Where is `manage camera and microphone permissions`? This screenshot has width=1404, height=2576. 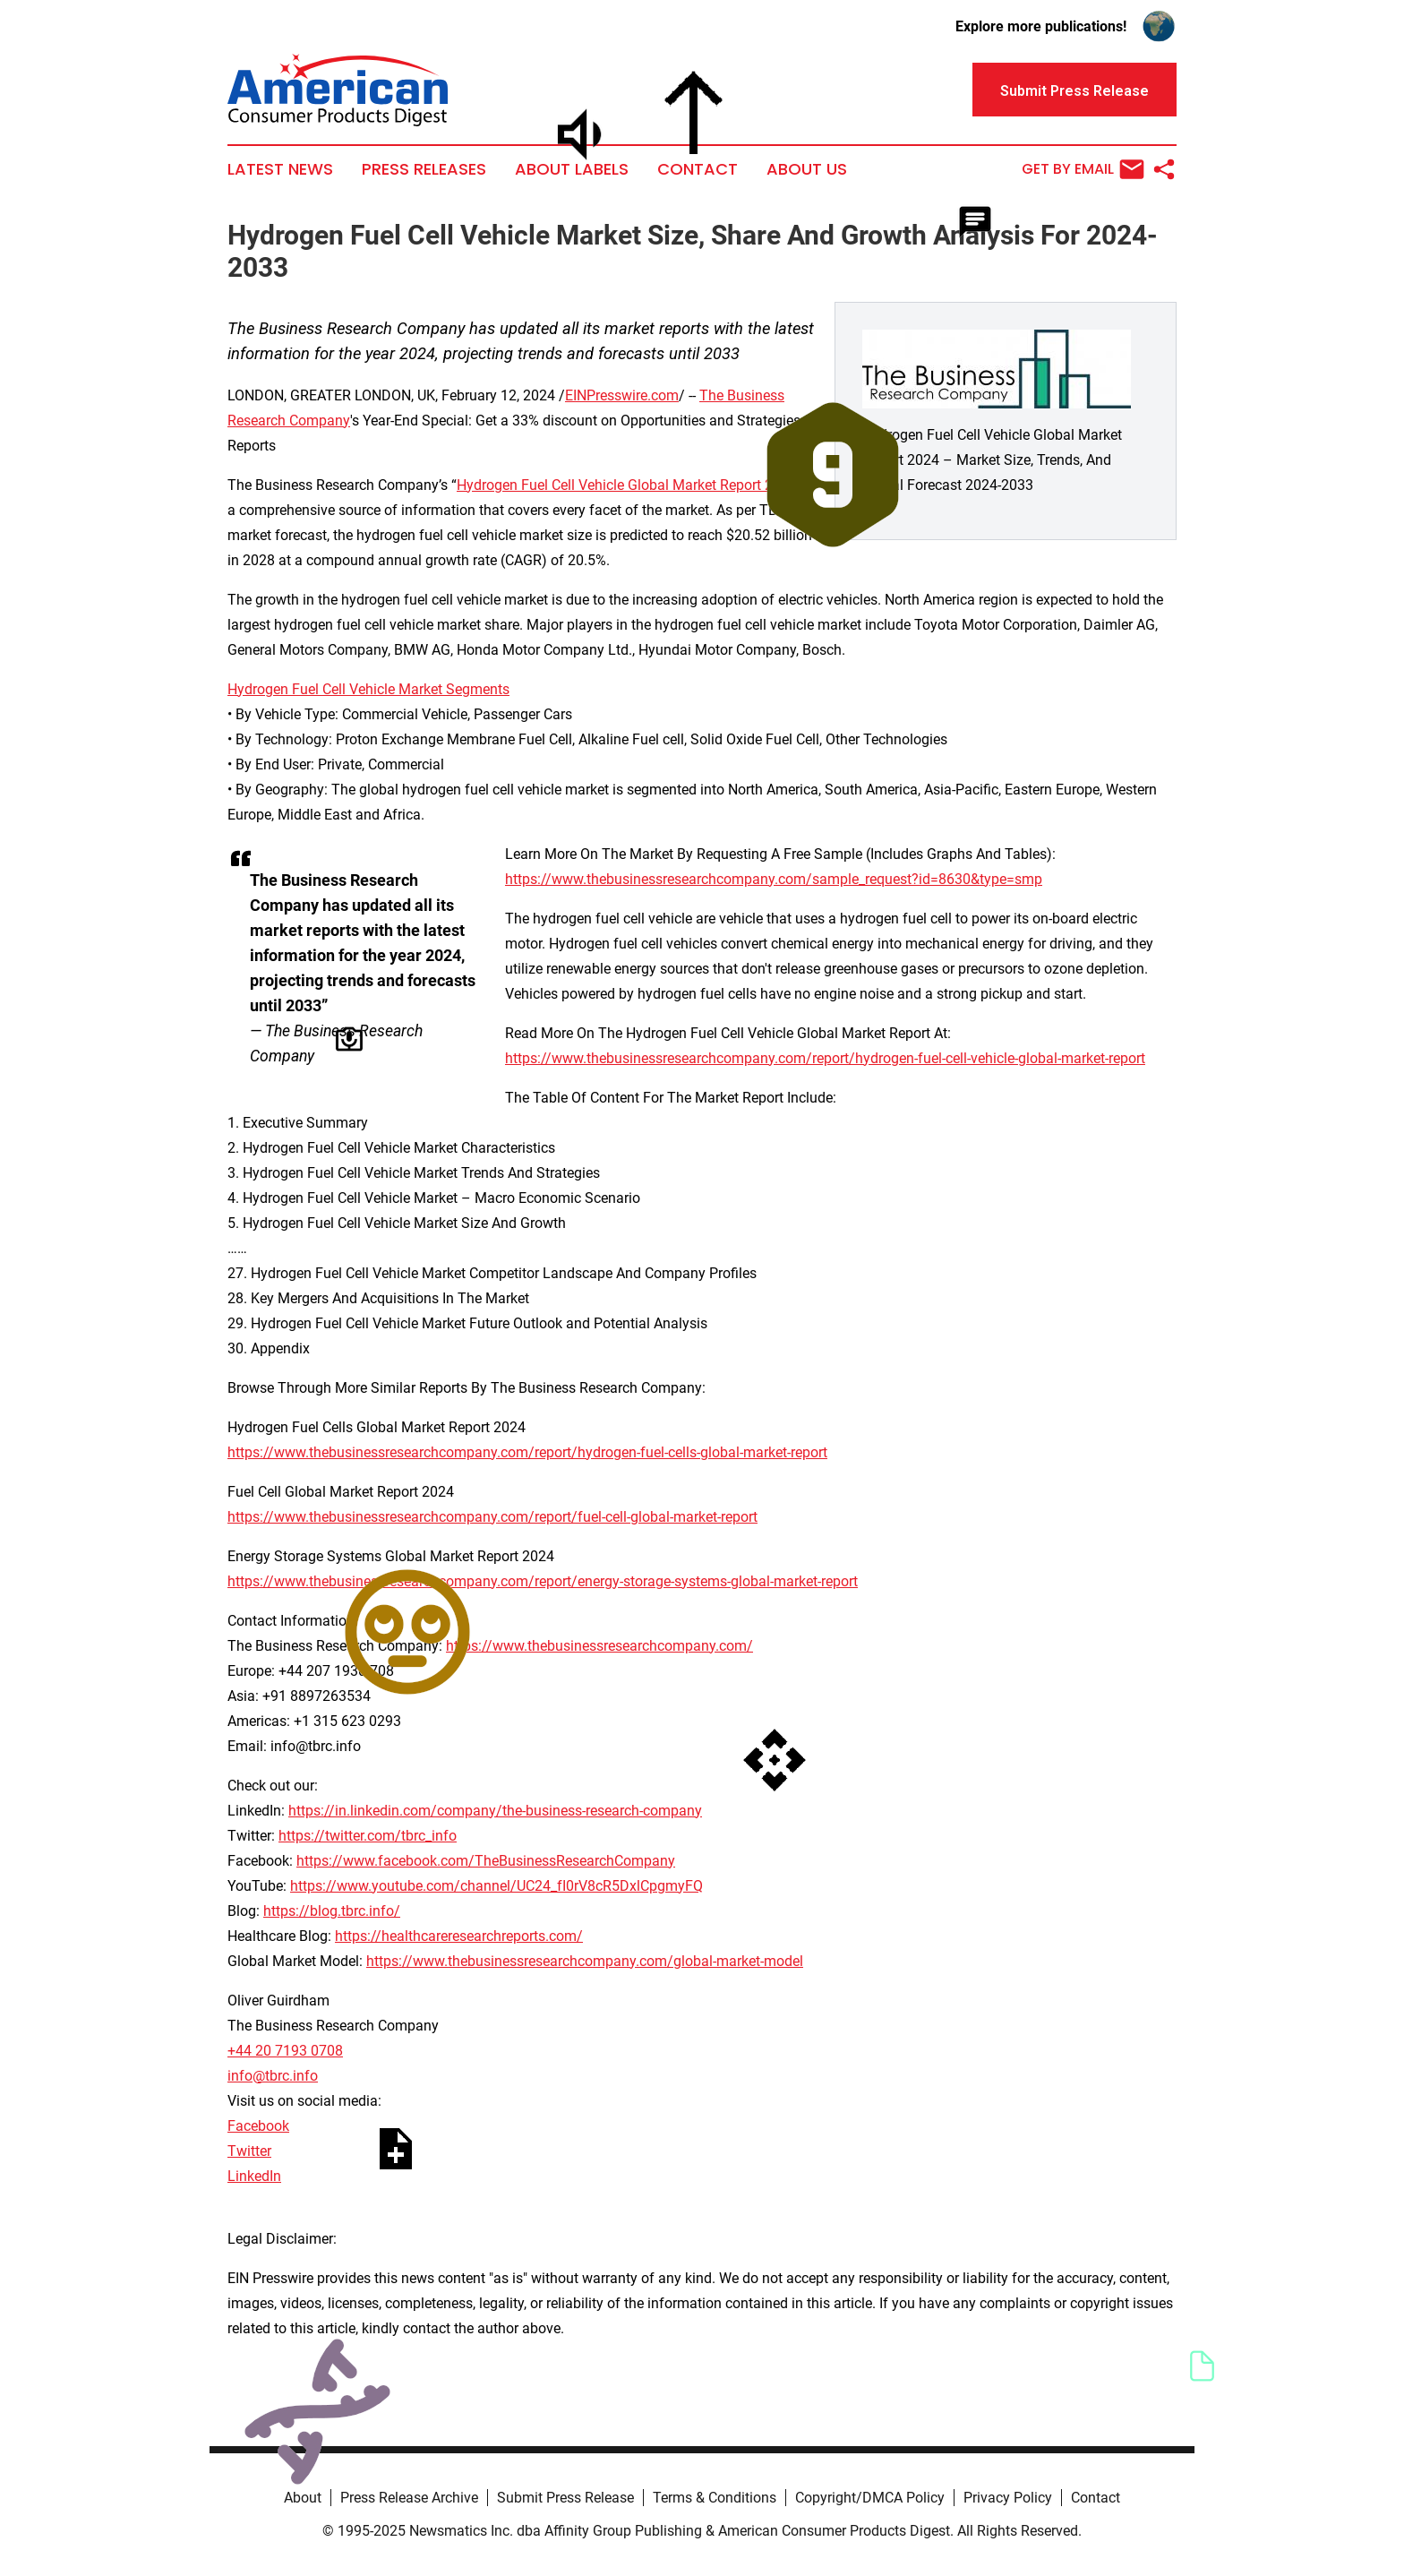 manage camera and microphone permissions is located at coordinates (349, 1039).